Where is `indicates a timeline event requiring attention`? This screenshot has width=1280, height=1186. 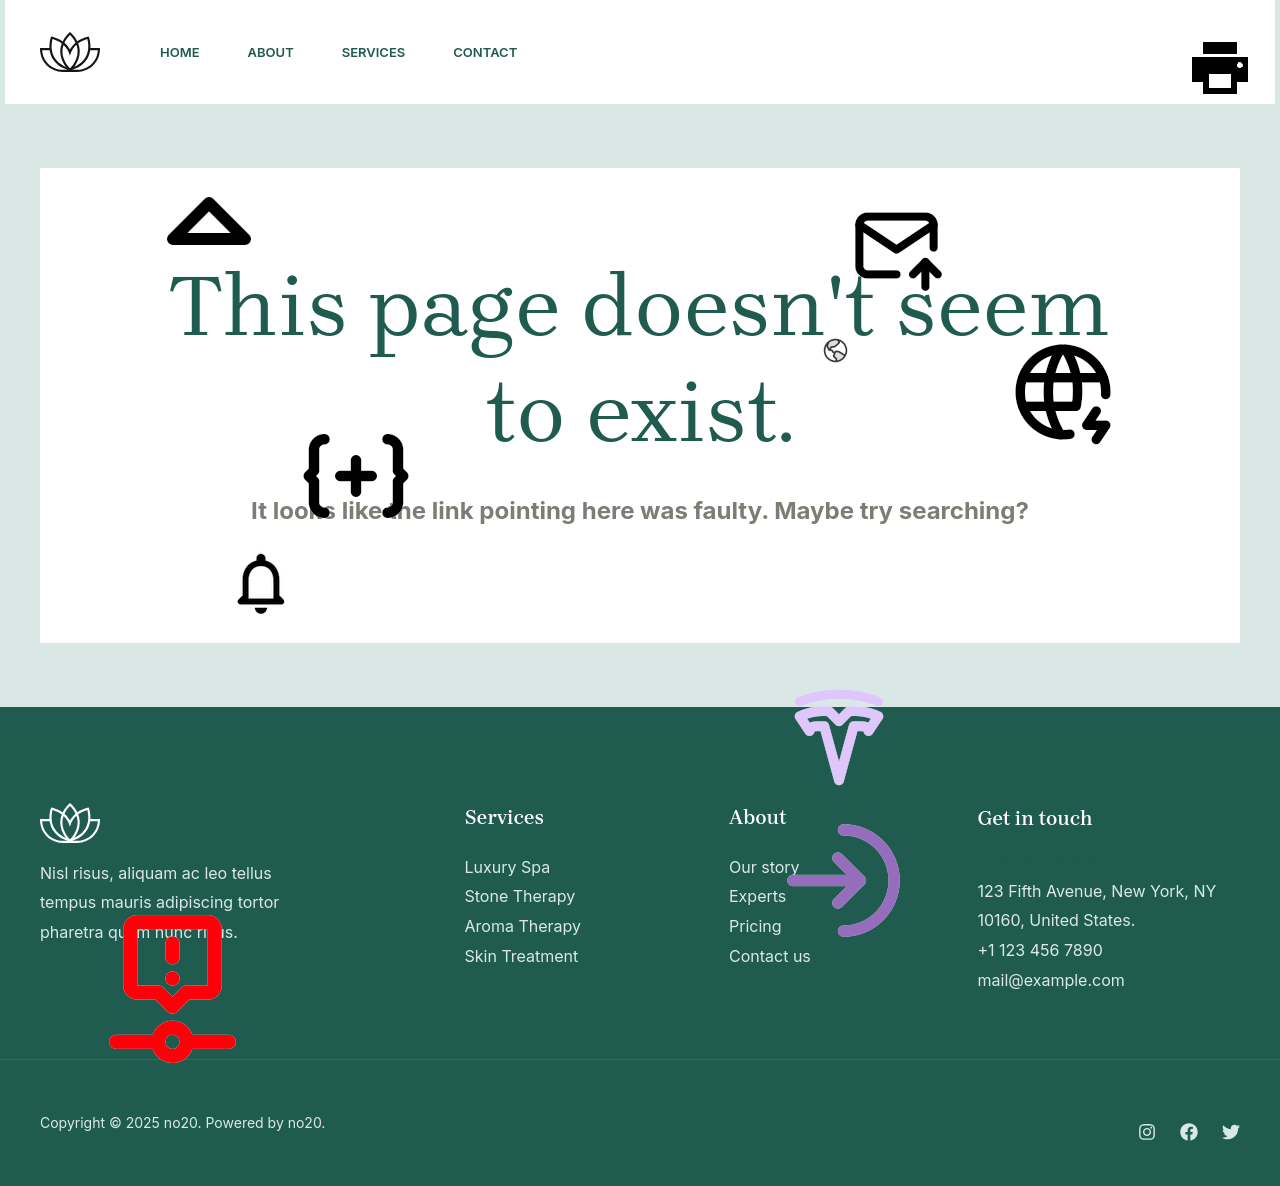 indicates a timeline event requiring attention is located at coordinates (172, 985).